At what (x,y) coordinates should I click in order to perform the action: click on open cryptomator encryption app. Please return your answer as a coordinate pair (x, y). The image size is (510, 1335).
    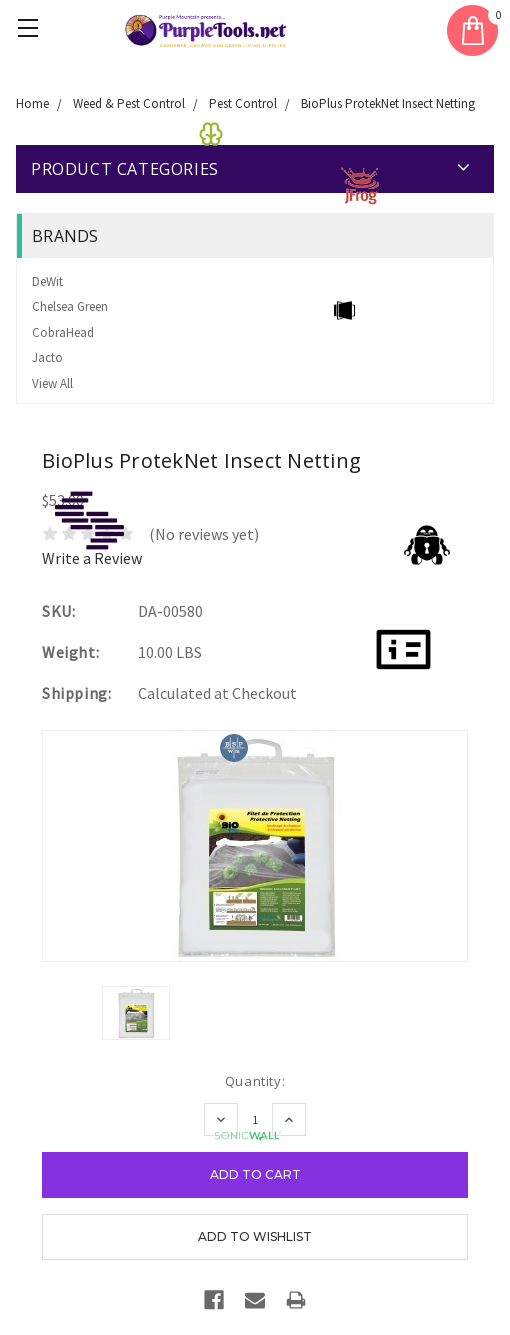
    Looking at the image, I should click on (427, 545).